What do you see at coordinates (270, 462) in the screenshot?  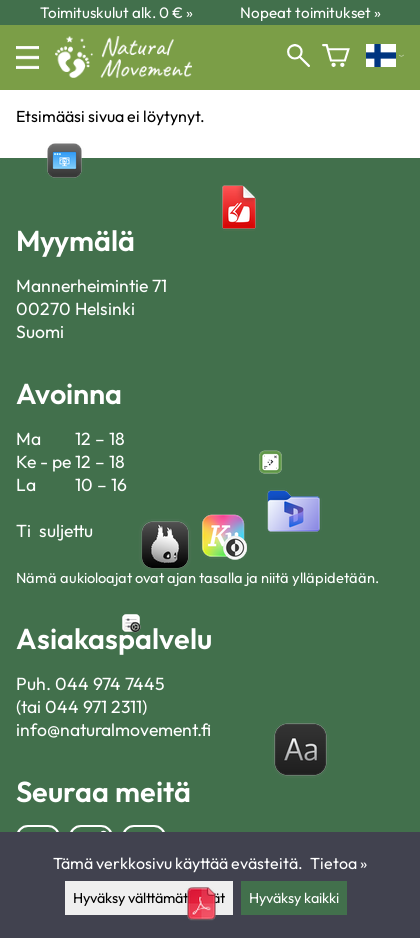 I see `access CPU and processor settings` at bounding box center [270, 462].